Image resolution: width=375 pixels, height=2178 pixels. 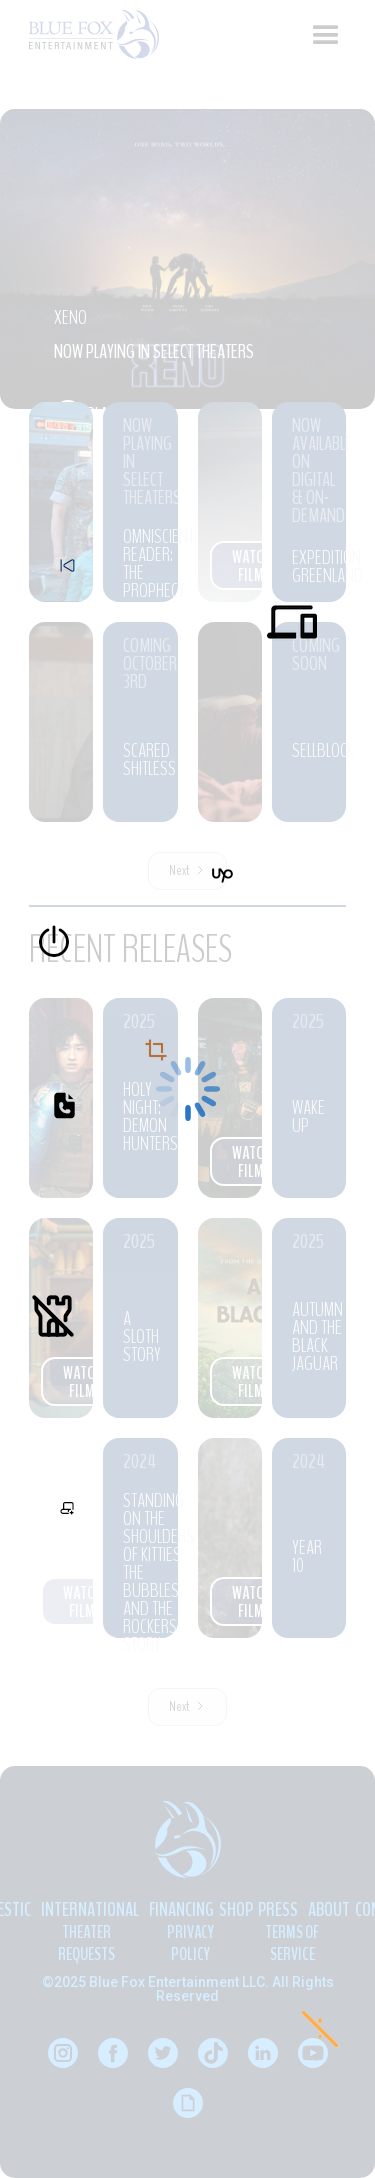 I want to click on skip to previous track, so click(x=67, y=565).